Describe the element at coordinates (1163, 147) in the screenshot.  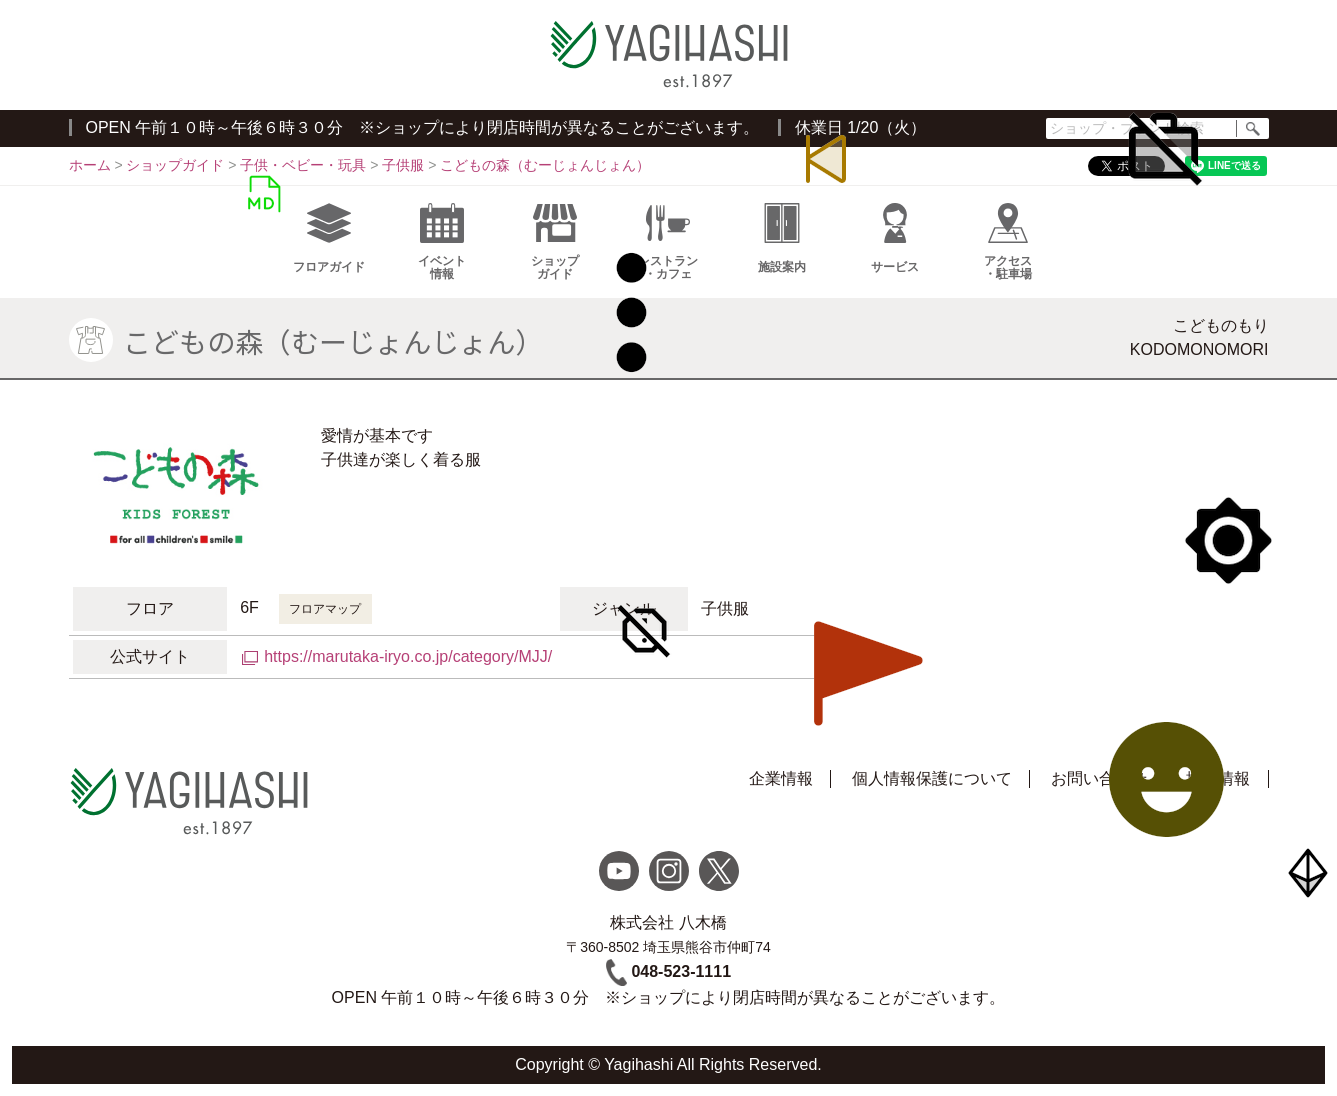
I see `work mode disabled or turned off` at that location.